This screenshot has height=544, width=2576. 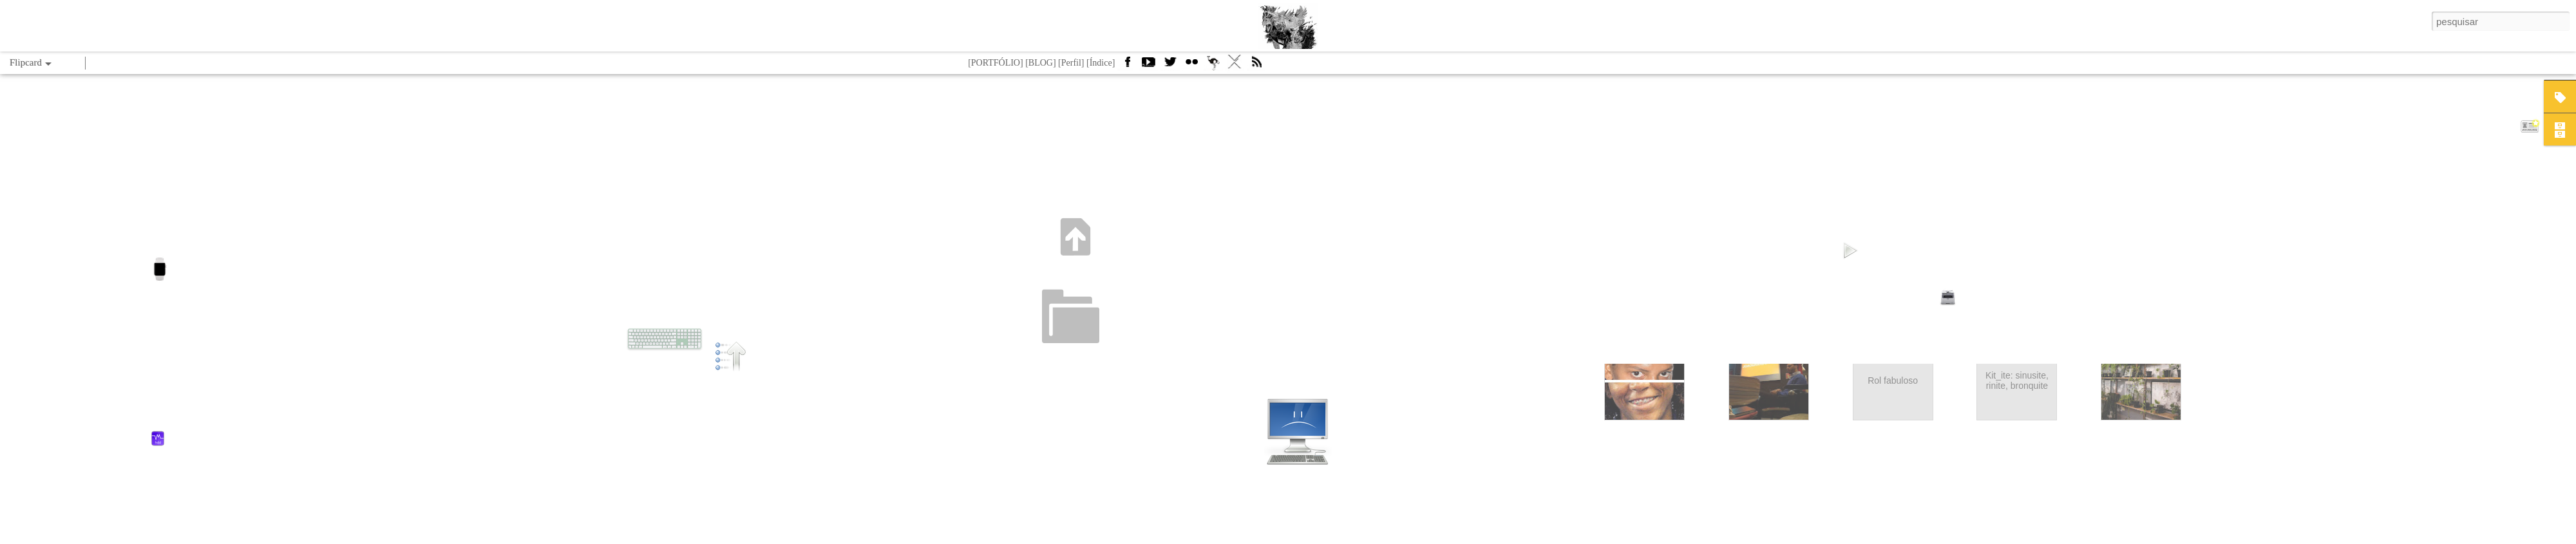 What do you see at coordinates (1075, 236) in the screenshot?
I see `send or share a document` at bounding box center [1075, 236].